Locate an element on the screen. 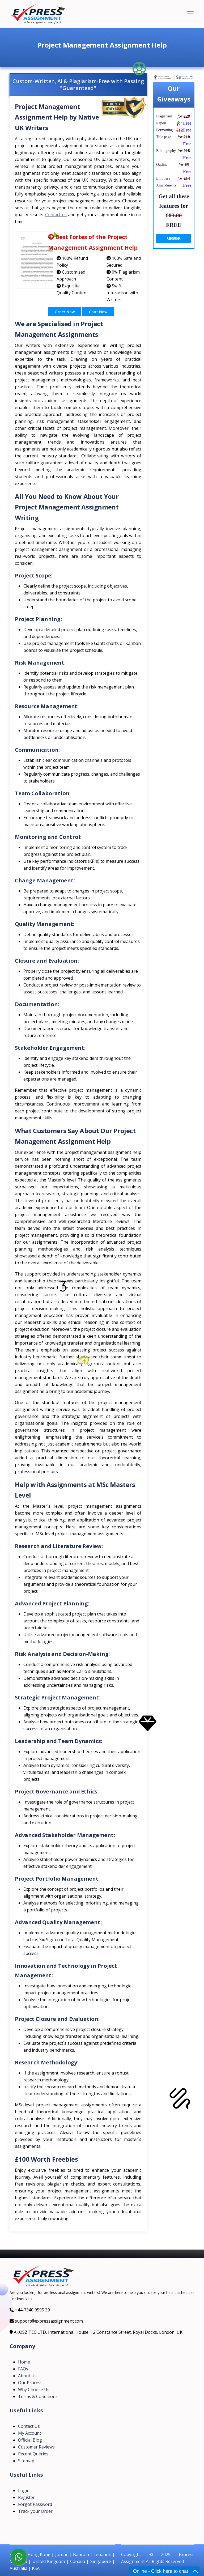 The image size is (204, 2576). upload file to cloud storage is located at coordinates (83, 1360).